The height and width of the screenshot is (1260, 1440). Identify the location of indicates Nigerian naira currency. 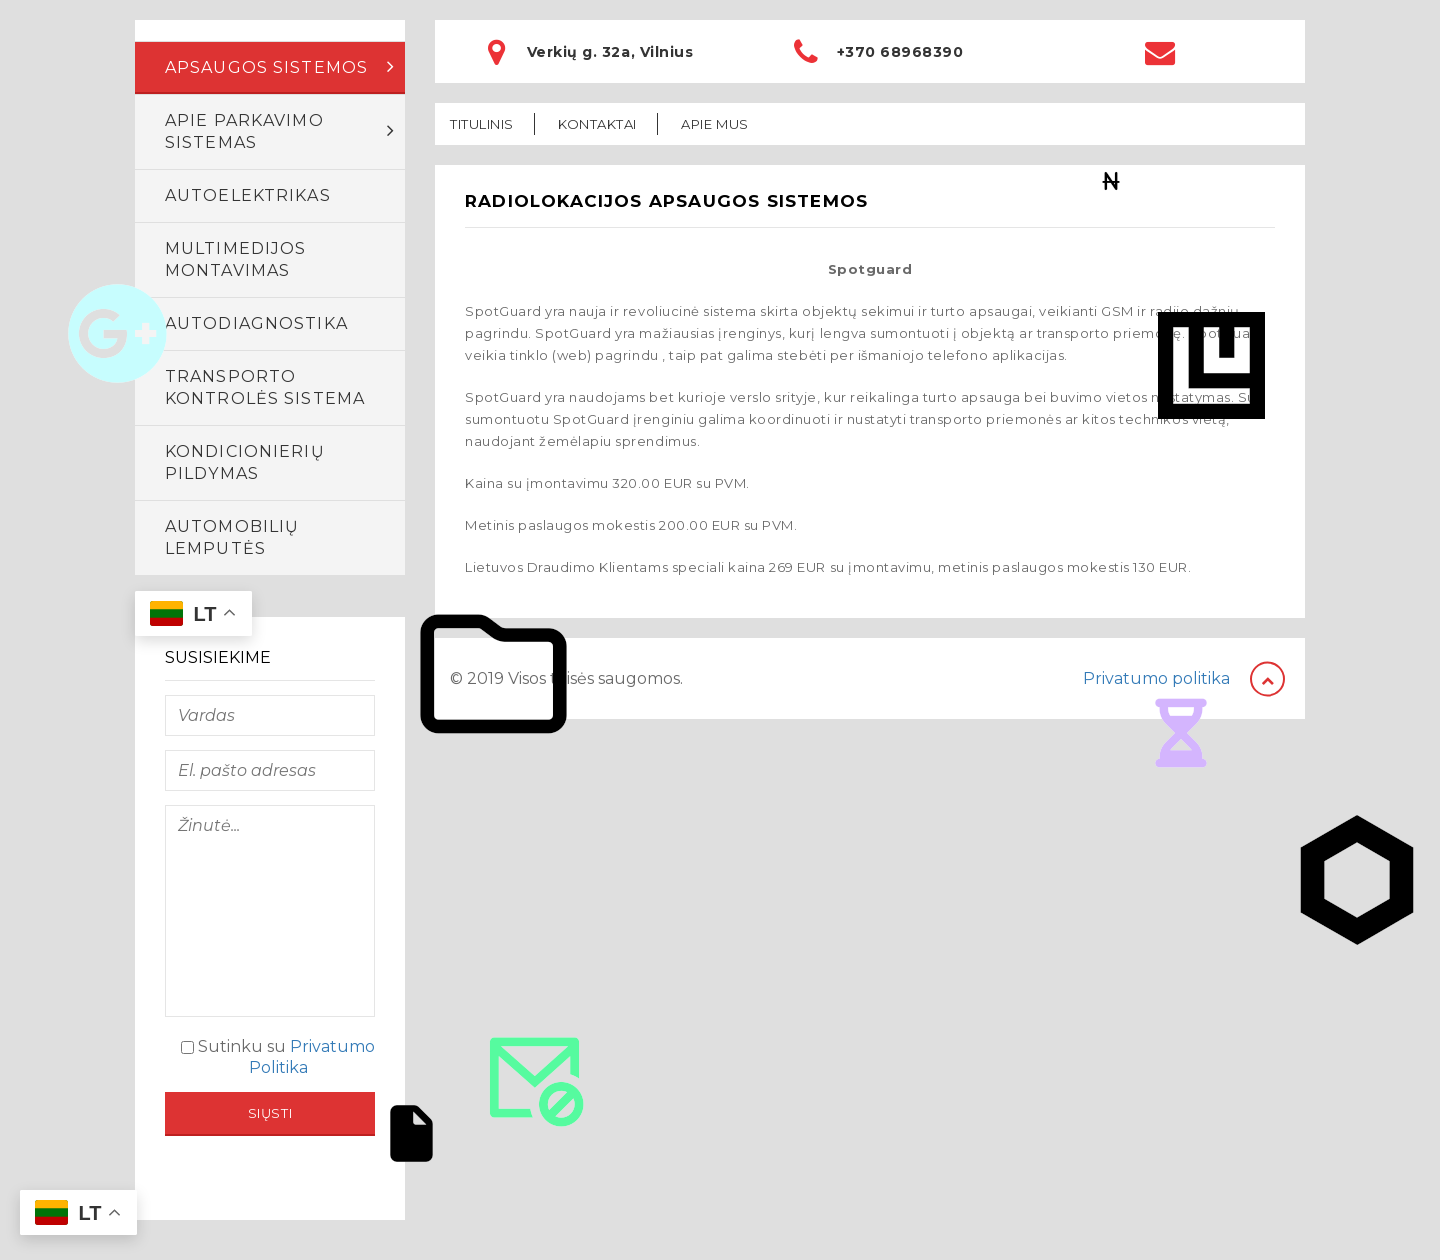
(1111, 181).